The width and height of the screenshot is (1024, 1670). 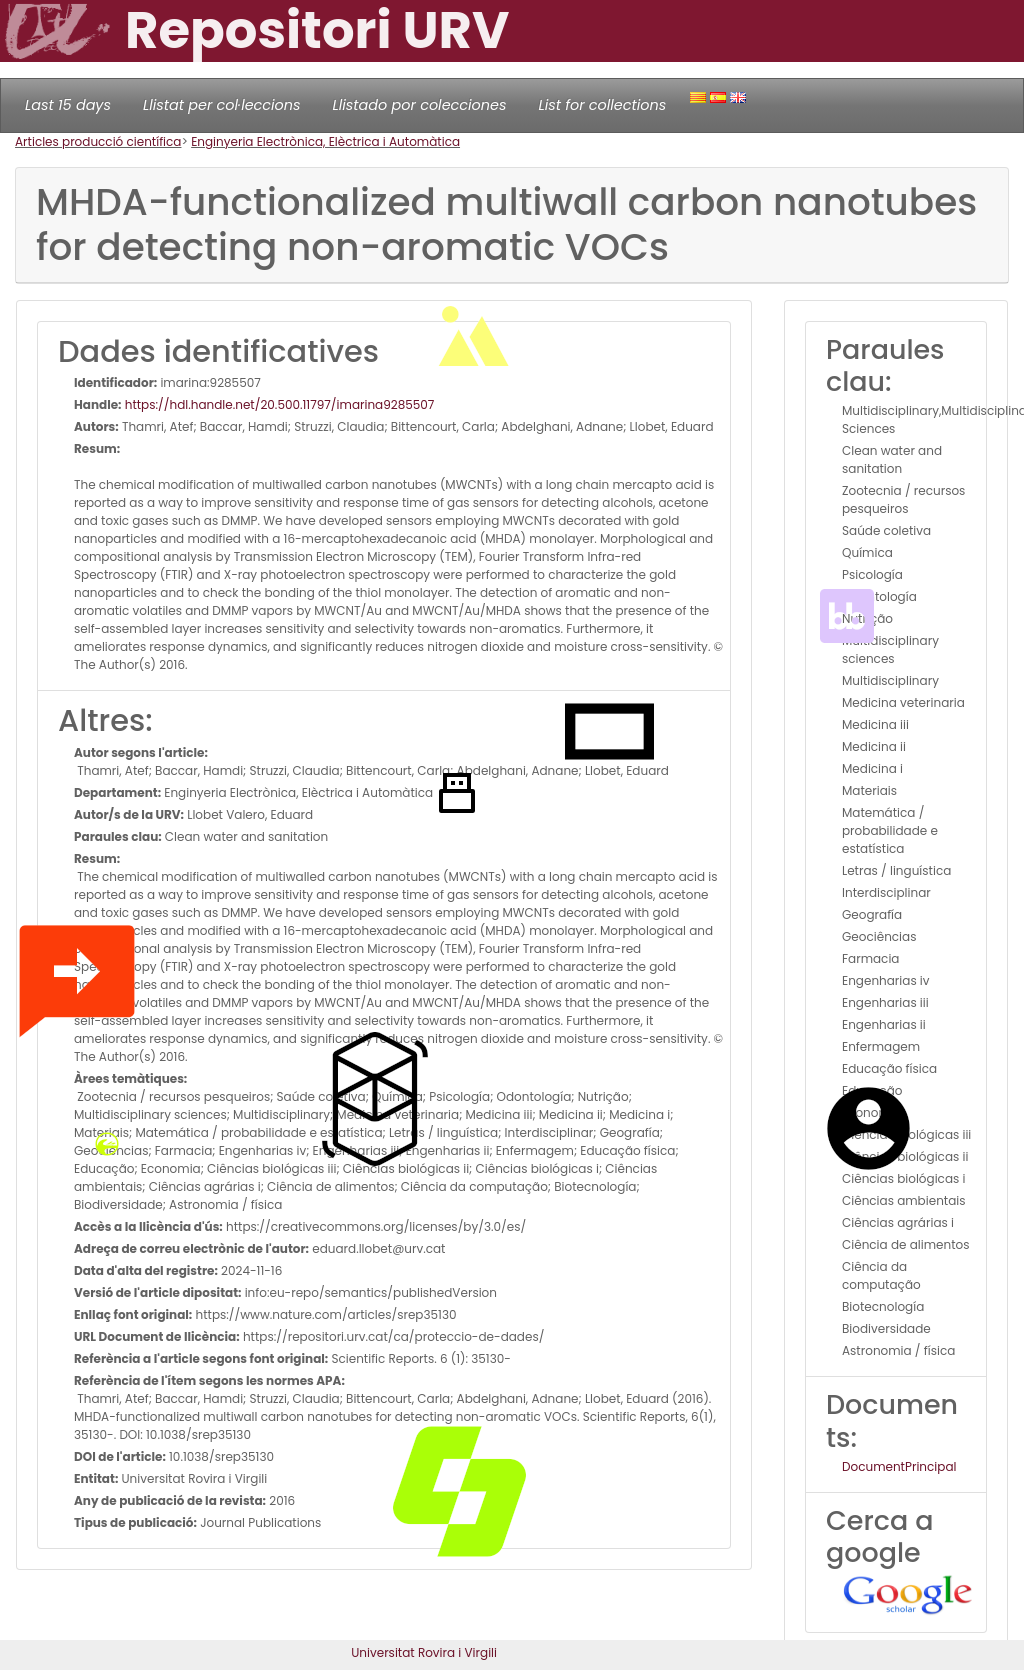 I want to click on access USB drive or external storage, so click(x=457, y=793).